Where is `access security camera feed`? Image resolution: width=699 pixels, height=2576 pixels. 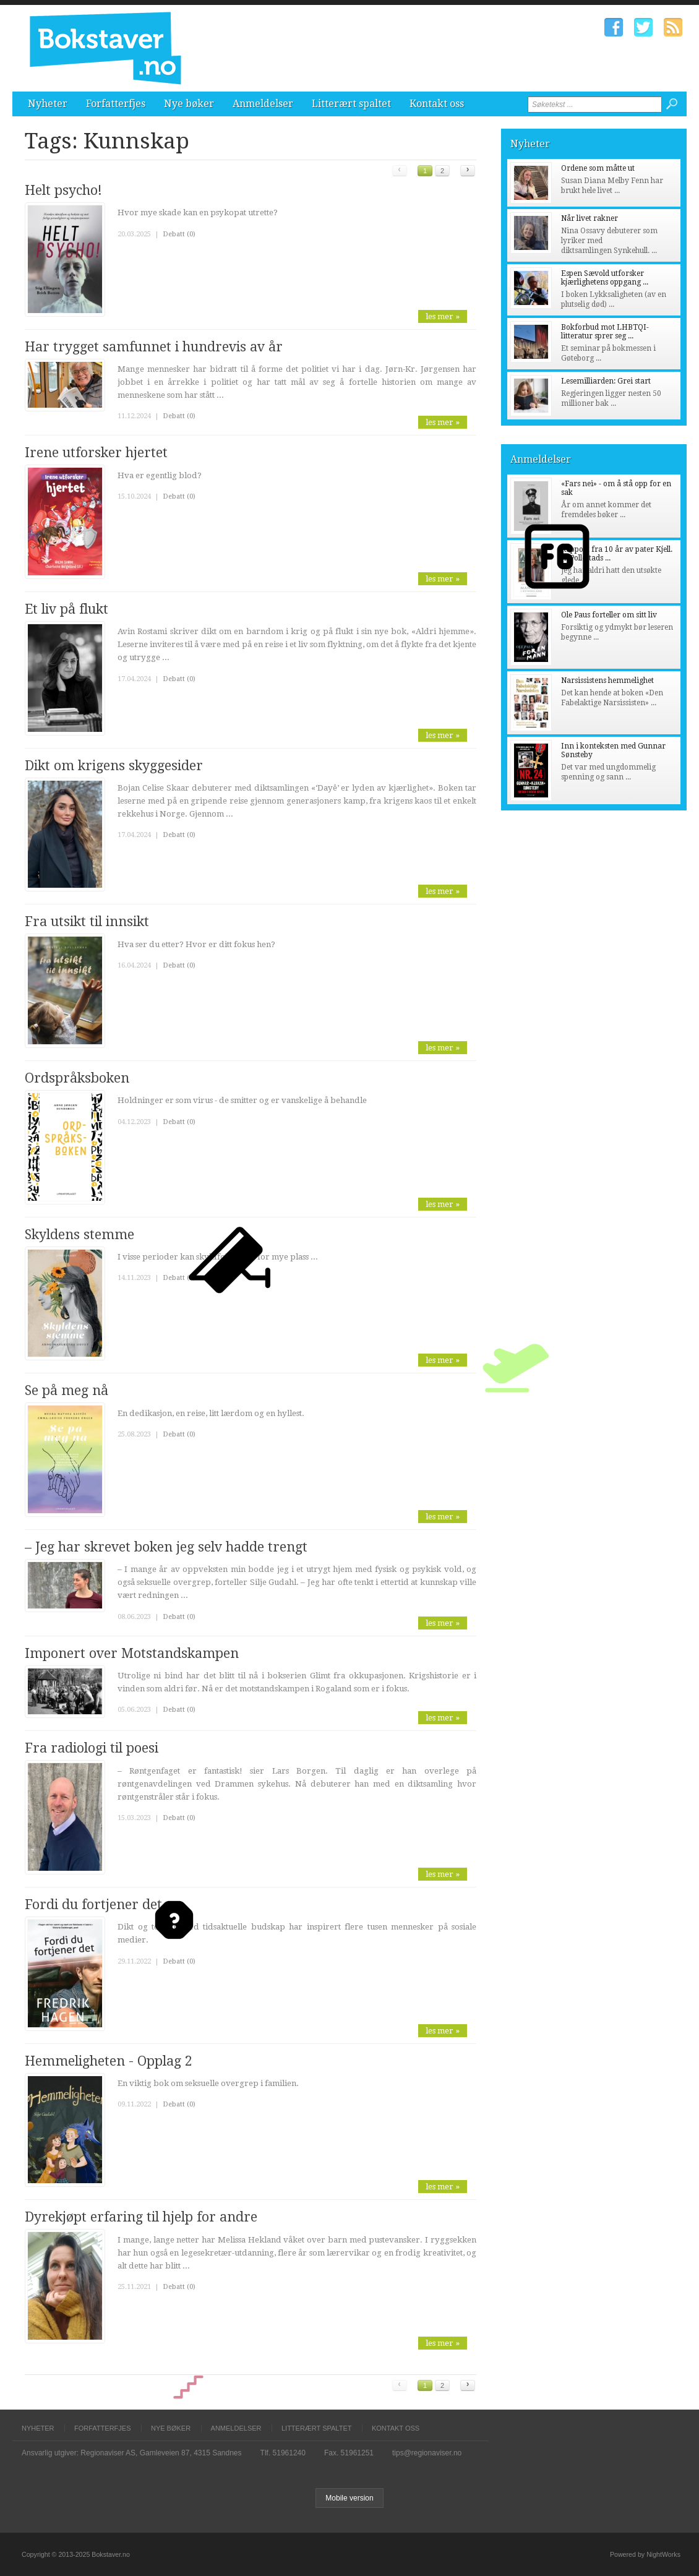
access security camera feed is located at coordinates (229, 1265).